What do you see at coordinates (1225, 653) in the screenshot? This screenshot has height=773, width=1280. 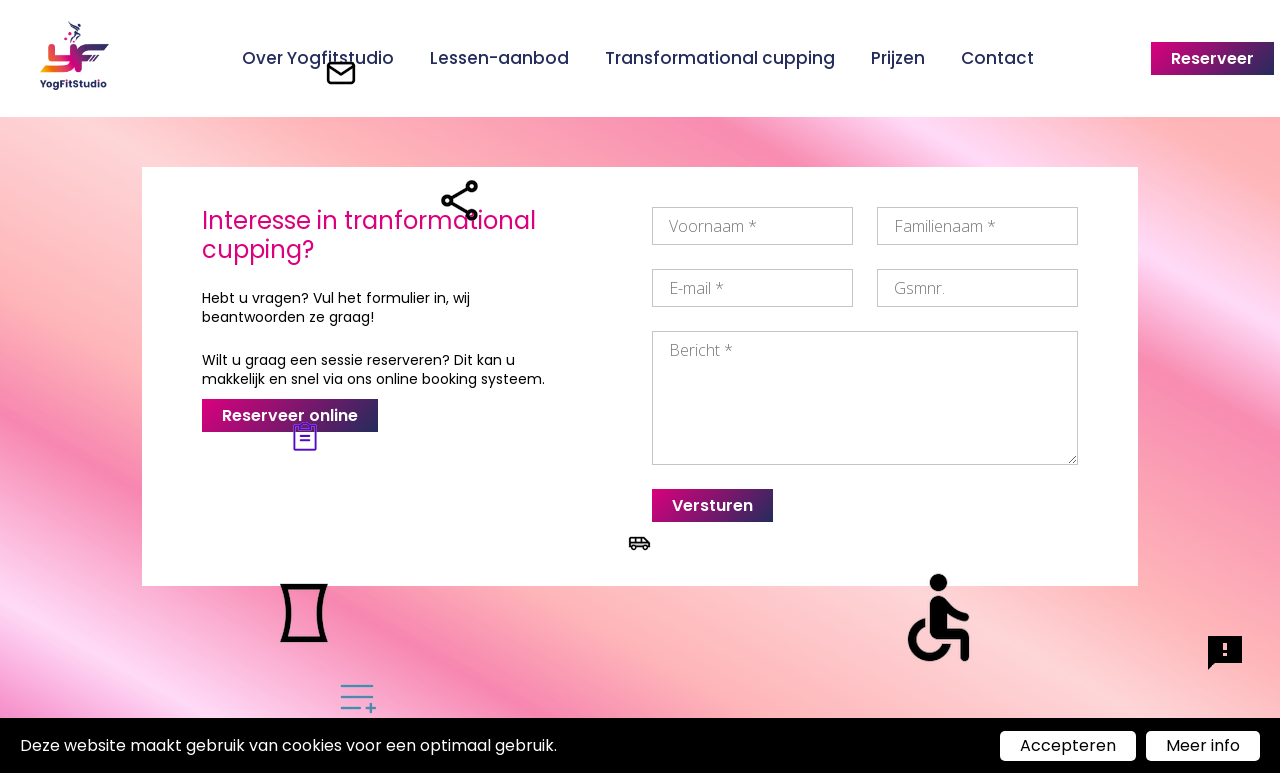 I see `submit feedback or report an issue` at bounding box center [1225, 653].